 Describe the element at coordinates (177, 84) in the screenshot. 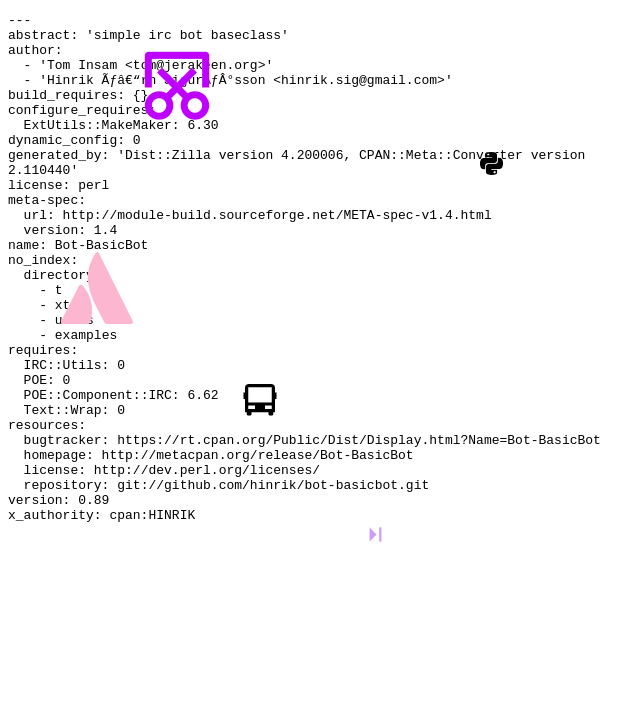

I see `capture a screenshot` at that location.